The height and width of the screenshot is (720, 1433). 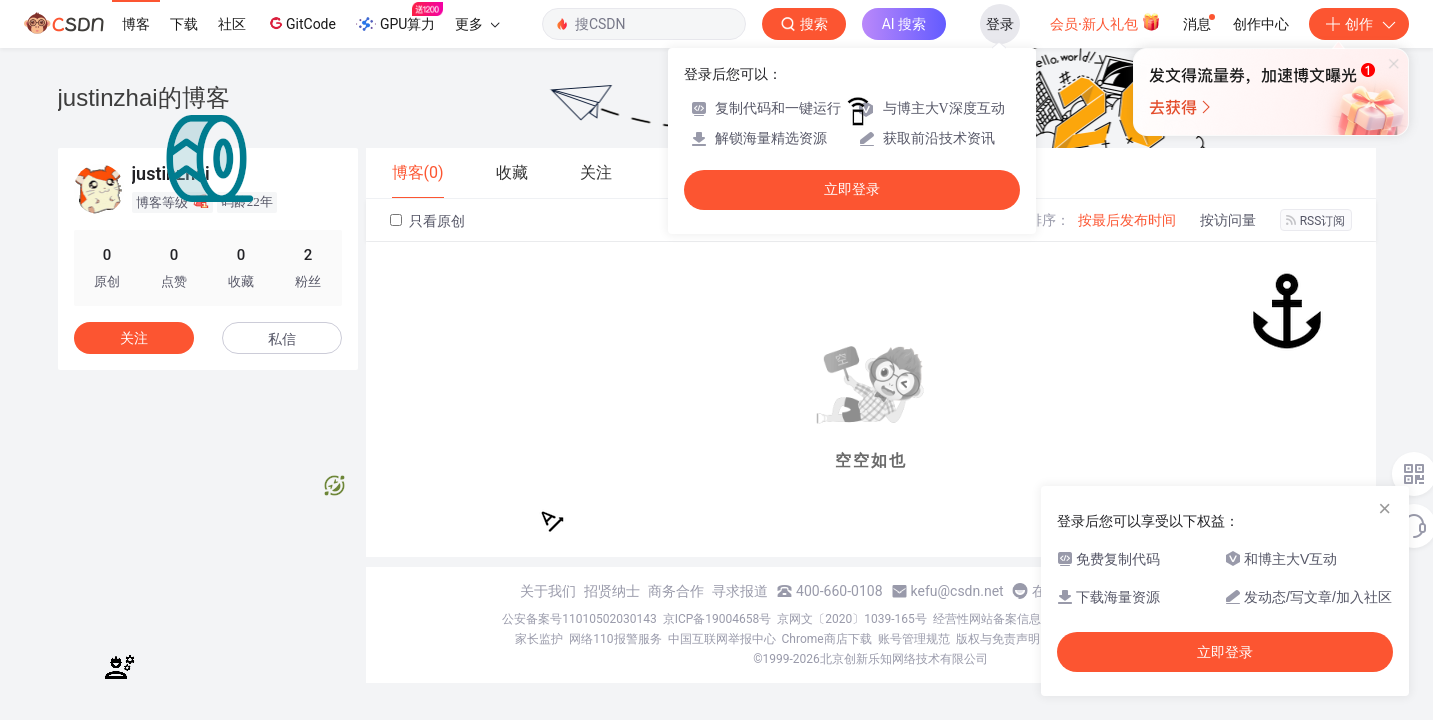 What do you see at coordinates (120, 667) in the screenshot?
I see `access engineering or technical settings` at bounding box center [120, 667].